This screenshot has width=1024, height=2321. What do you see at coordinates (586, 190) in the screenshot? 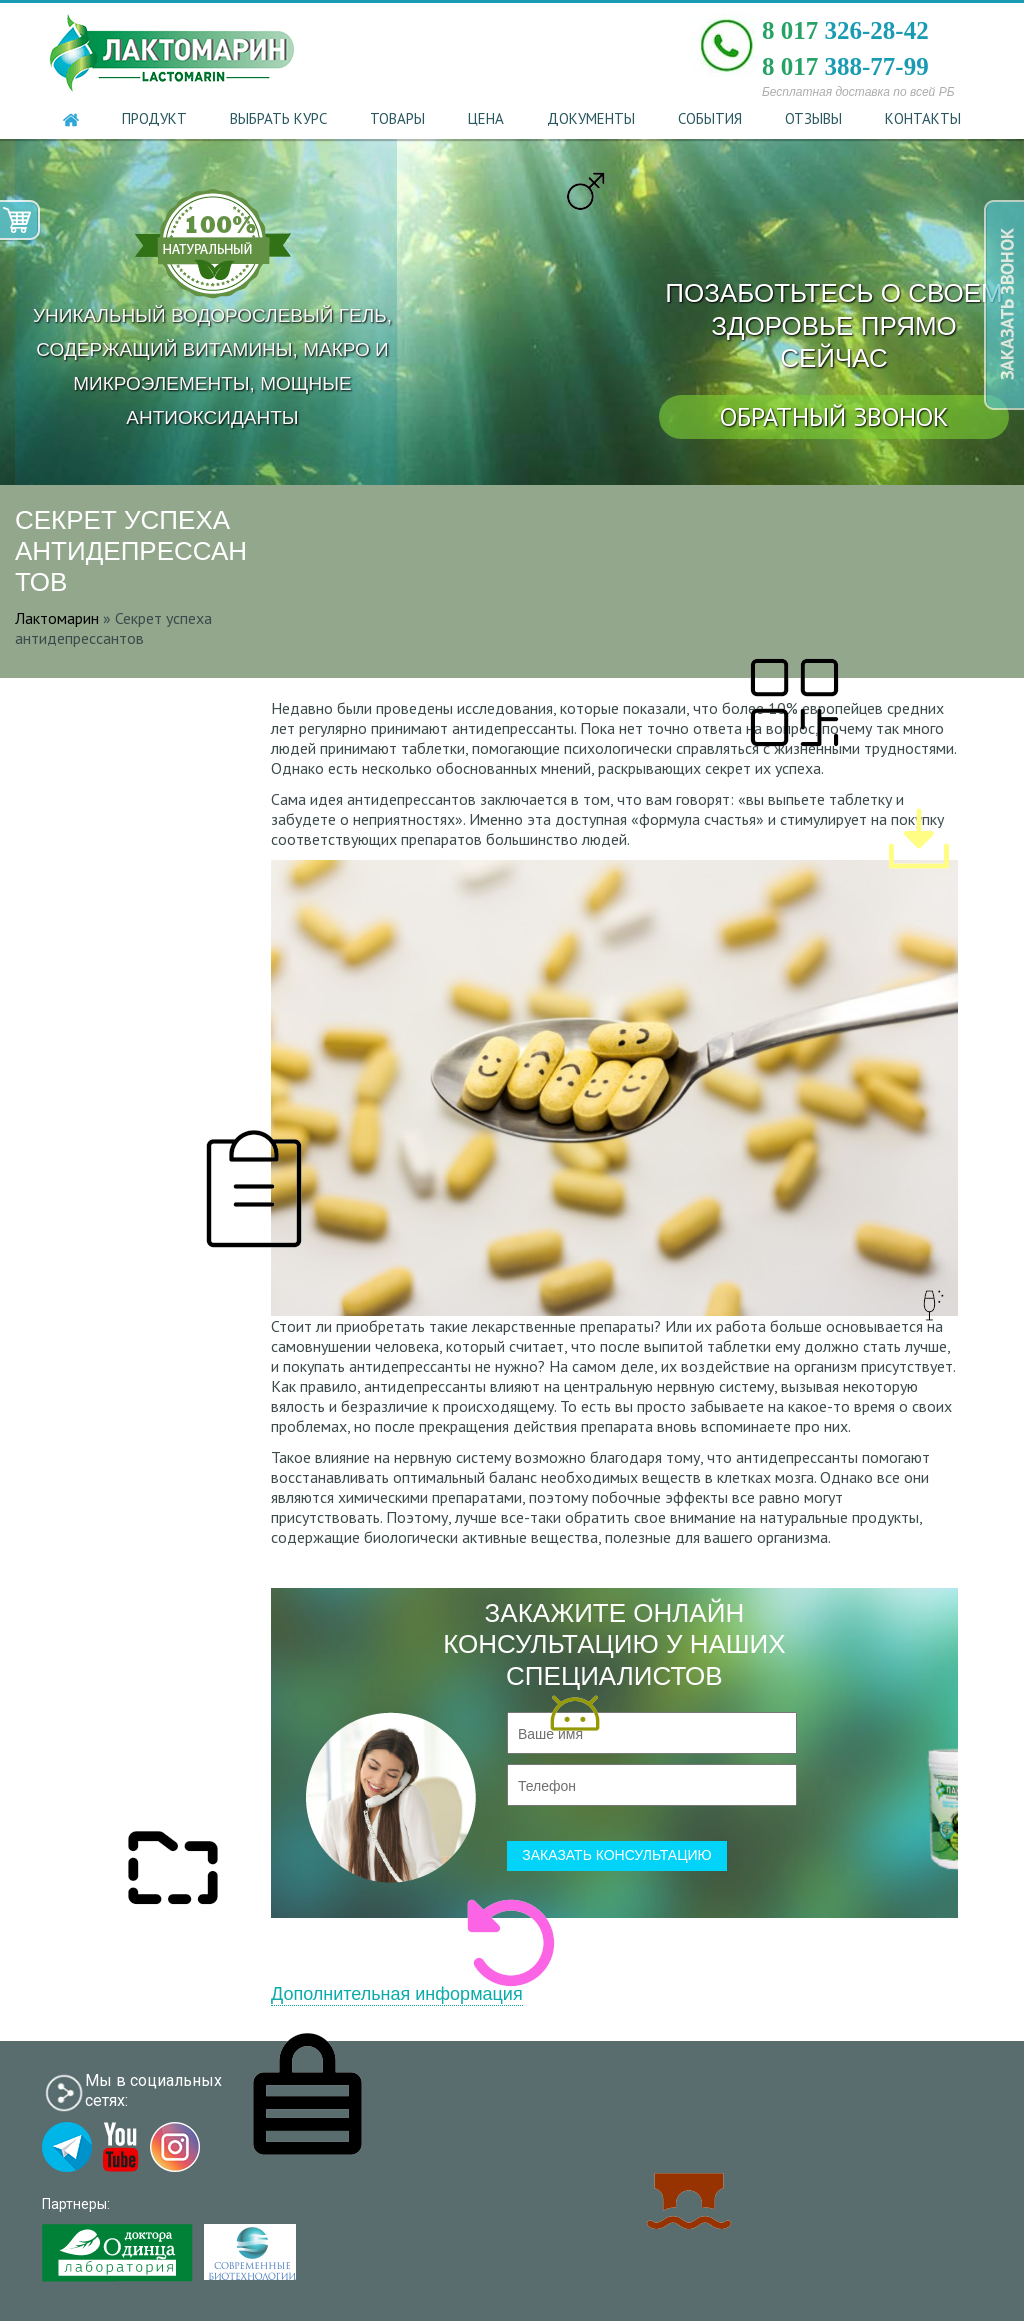
I see `indicates transgender or non-binary gender identity option` at bounding box center [586, 190].